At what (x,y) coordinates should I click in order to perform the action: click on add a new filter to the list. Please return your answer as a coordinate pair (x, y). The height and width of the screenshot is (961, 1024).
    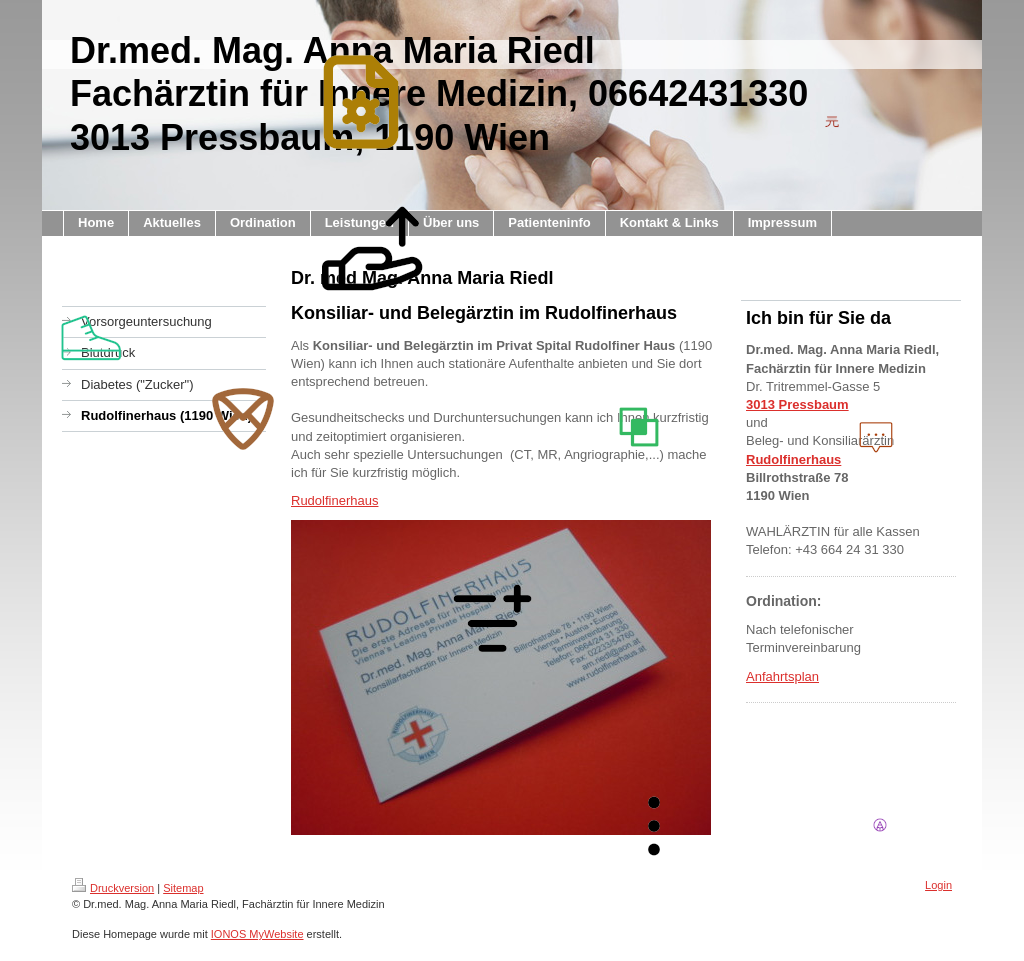
    Looking at the image, I should click on (492, 623).